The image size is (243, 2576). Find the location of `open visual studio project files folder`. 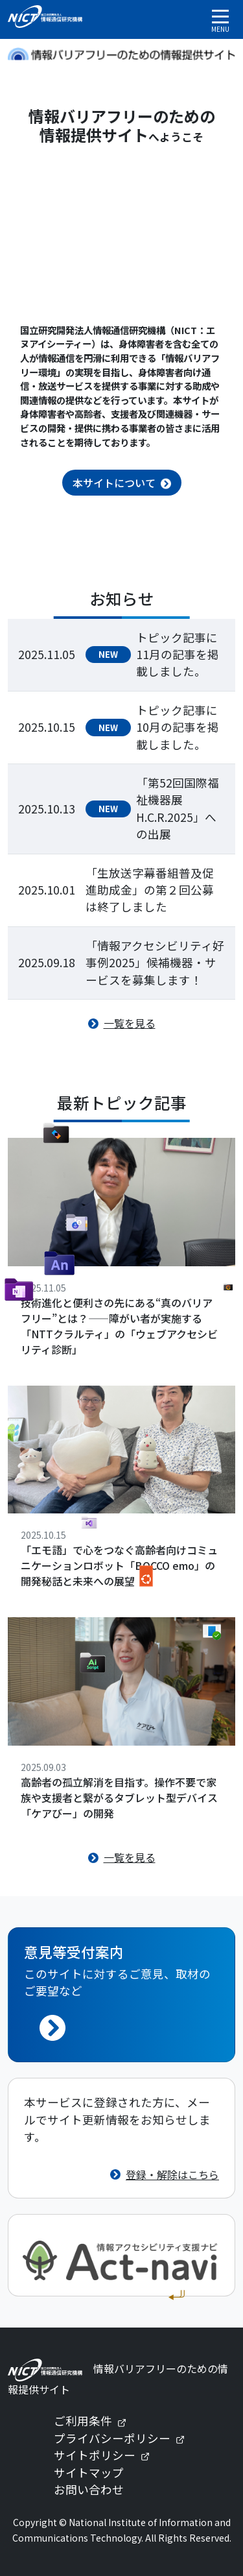

open visual studio project files folder is located at coordinates (89, 1523).